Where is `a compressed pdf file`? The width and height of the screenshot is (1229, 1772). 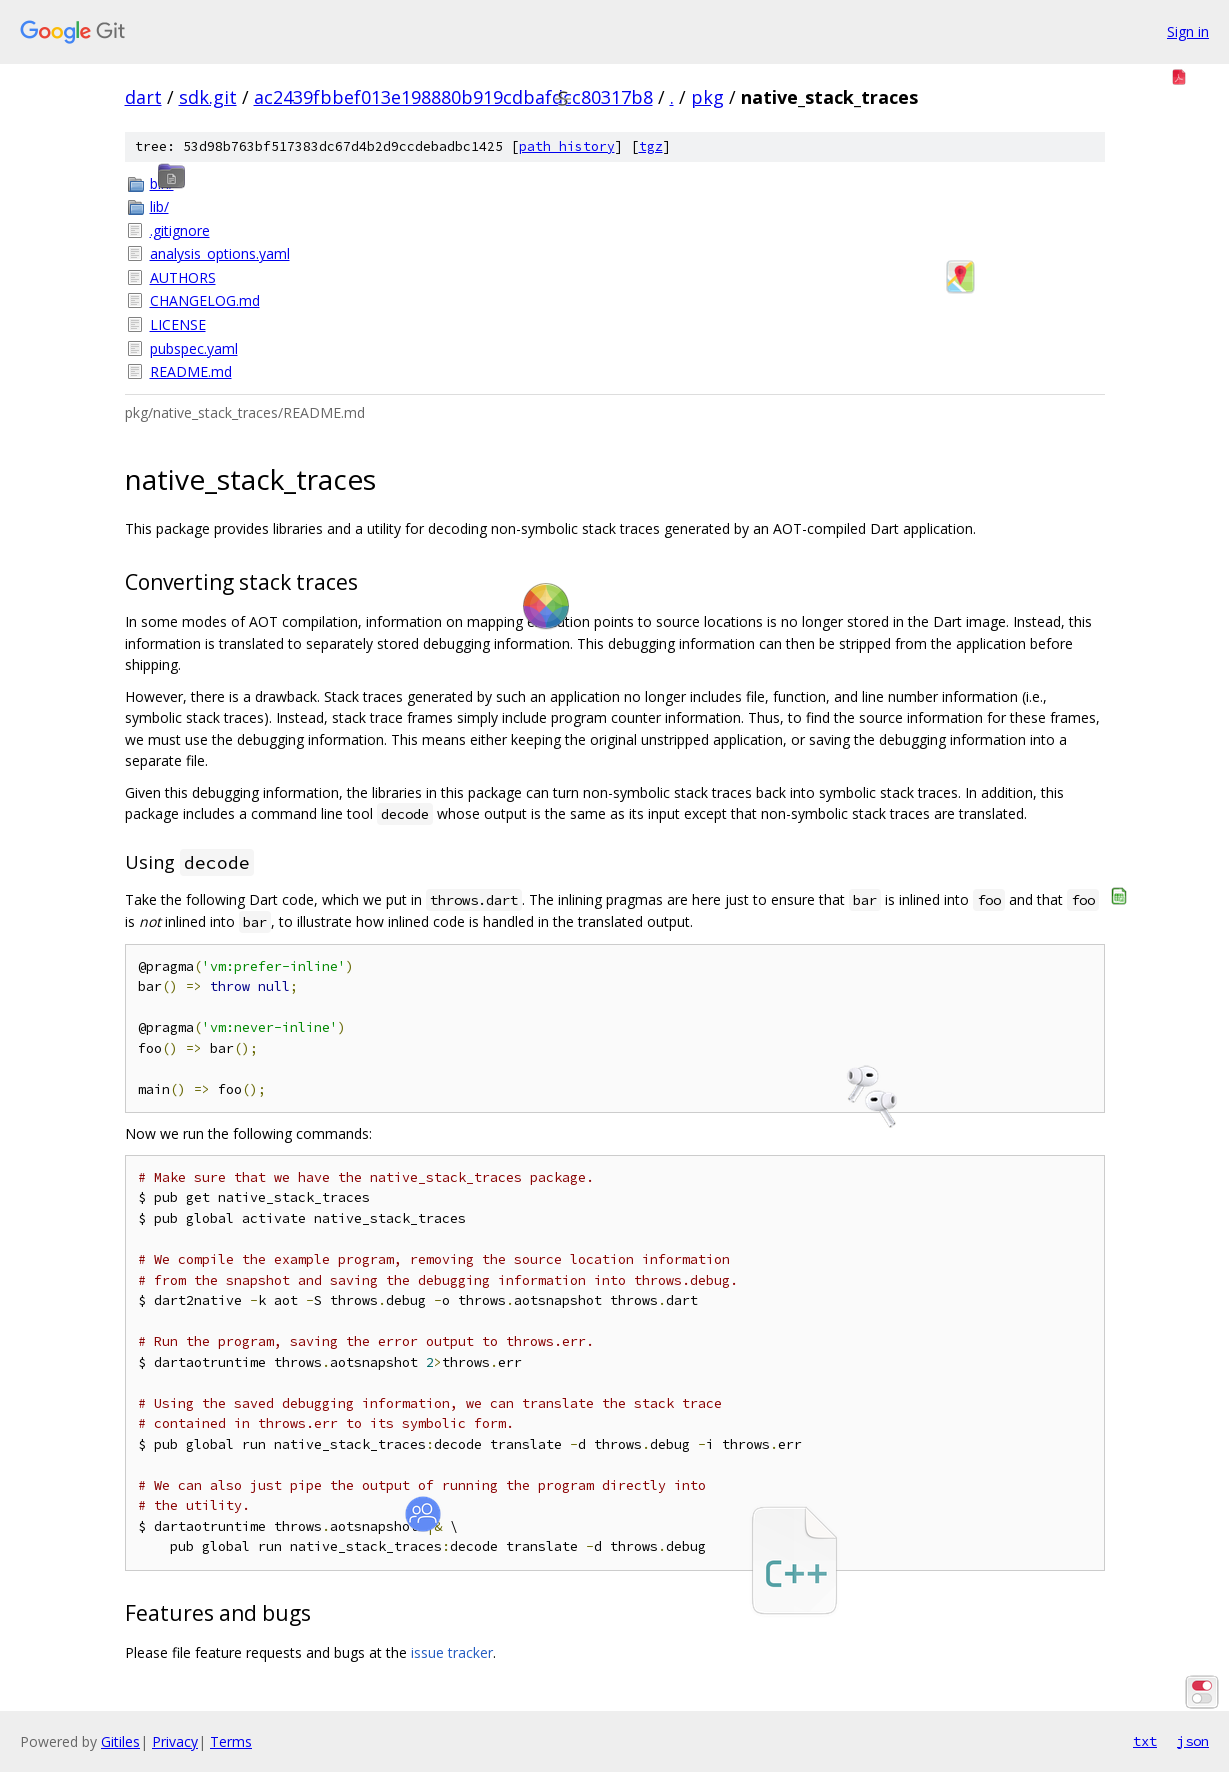
a compressed pdf file is located at coordinates (1179, 77).